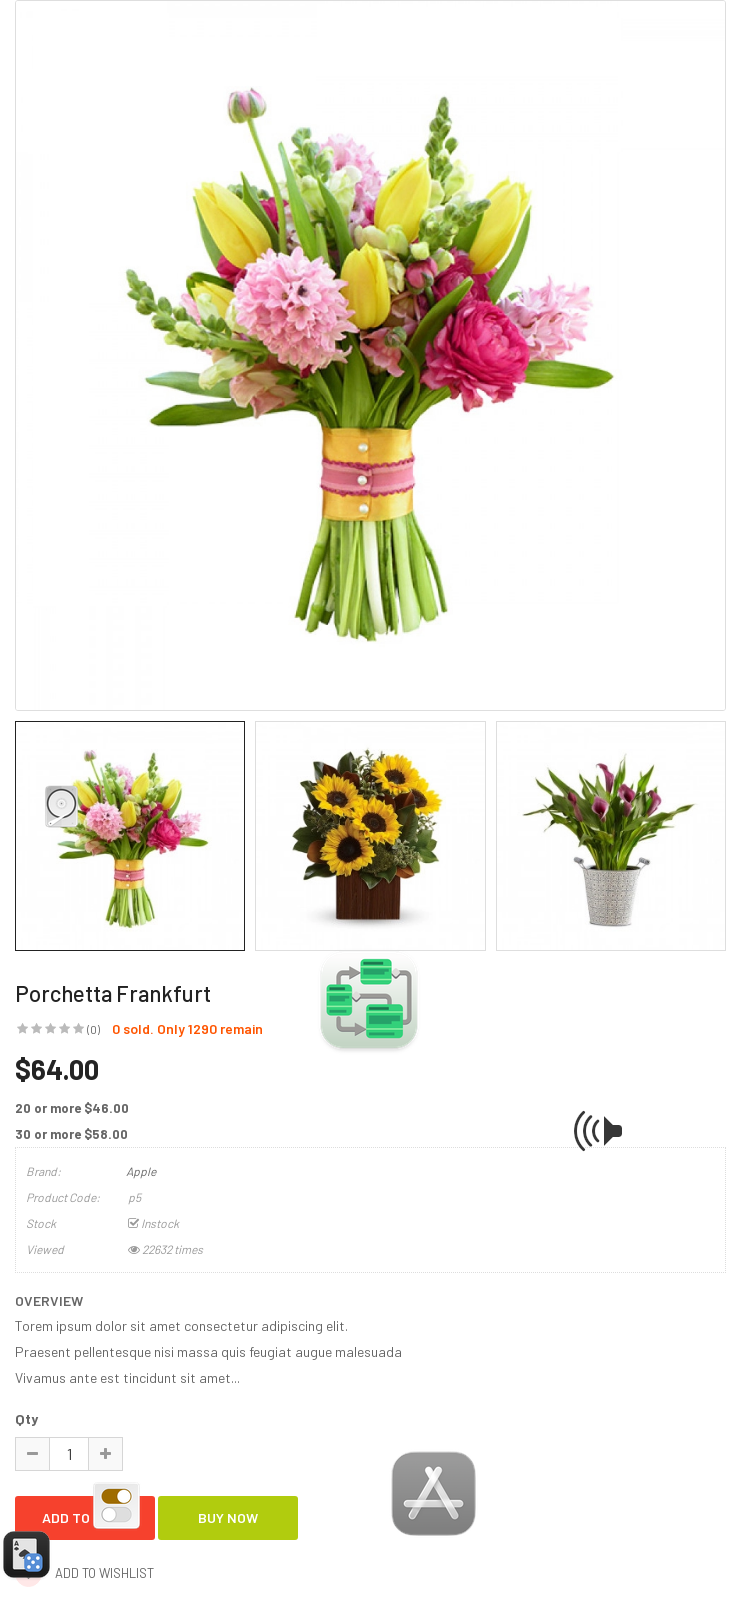  I want to click on open gaphor modeling application, so click(369, 1000).